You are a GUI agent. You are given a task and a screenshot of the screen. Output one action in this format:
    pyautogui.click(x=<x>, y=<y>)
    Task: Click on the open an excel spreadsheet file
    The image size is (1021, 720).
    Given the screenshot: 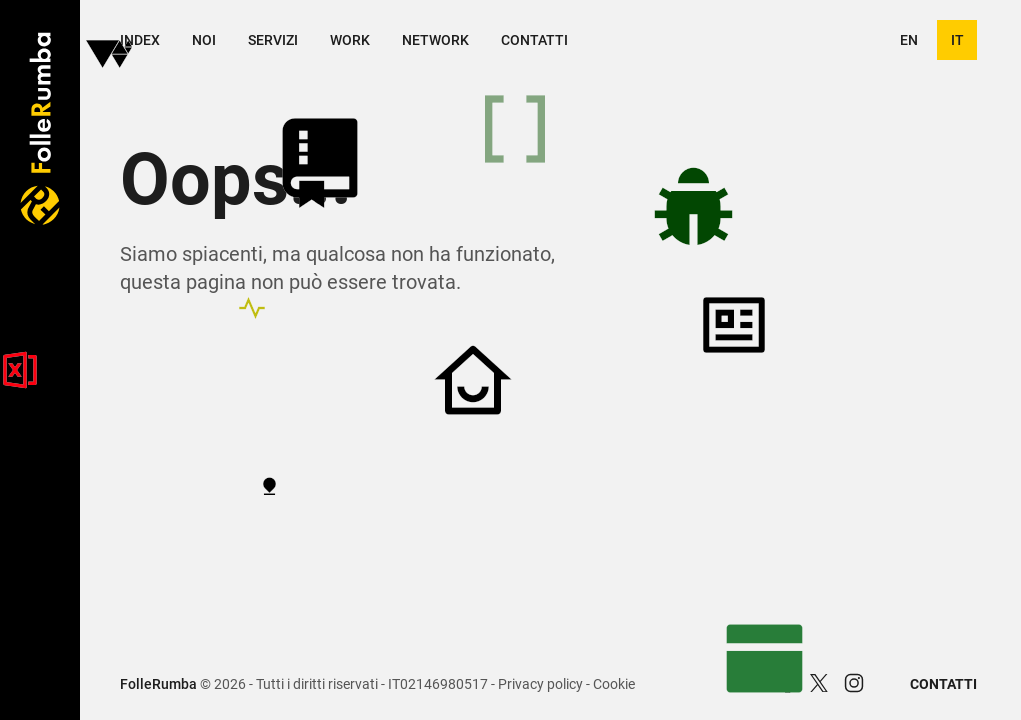 What is the action you would take?
    pyautogui.click(x=20, y=370)
    